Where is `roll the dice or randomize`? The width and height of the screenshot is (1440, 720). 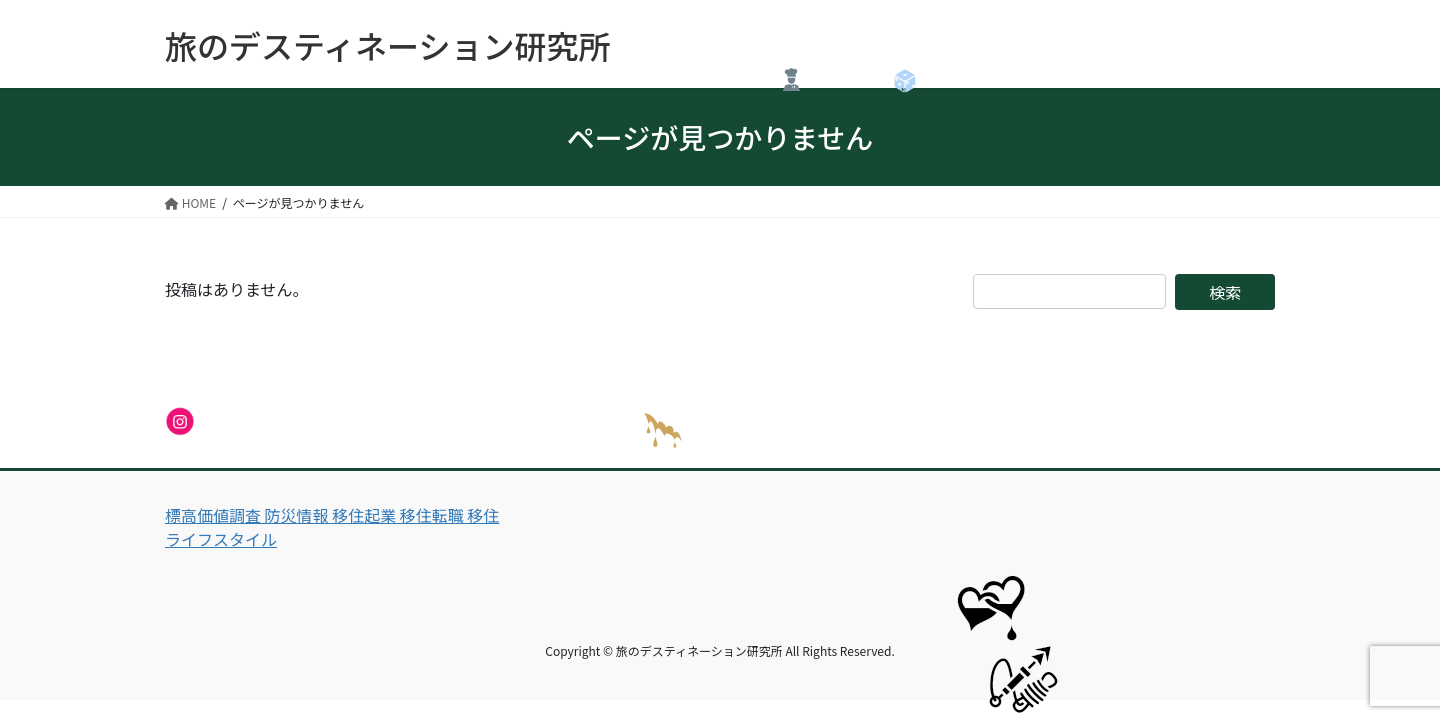 roll the dice or randomize is located at coordinates (905, 81).